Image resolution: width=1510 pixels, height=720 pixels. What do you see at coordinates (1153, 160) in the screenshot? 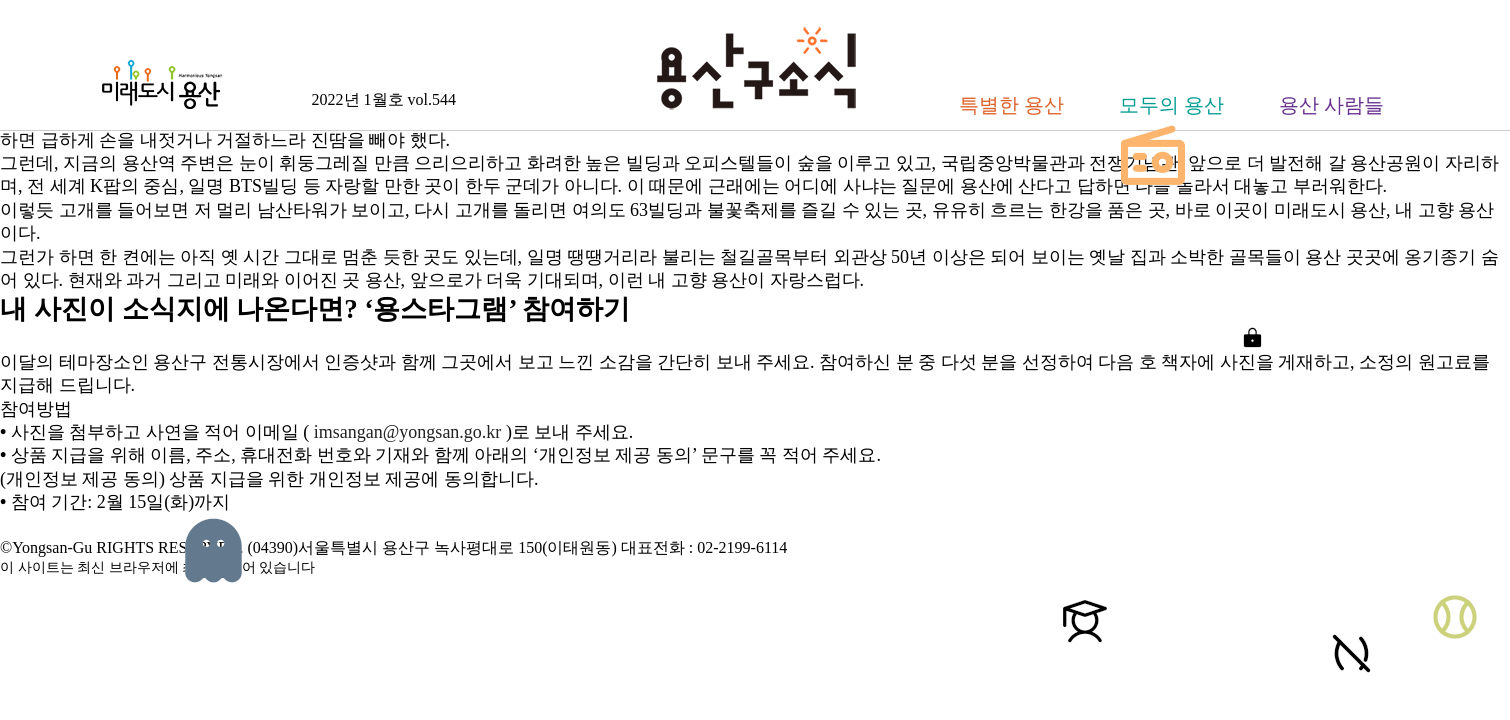
I see `open radio or audio streaming` at bounding box center [1153, 160].